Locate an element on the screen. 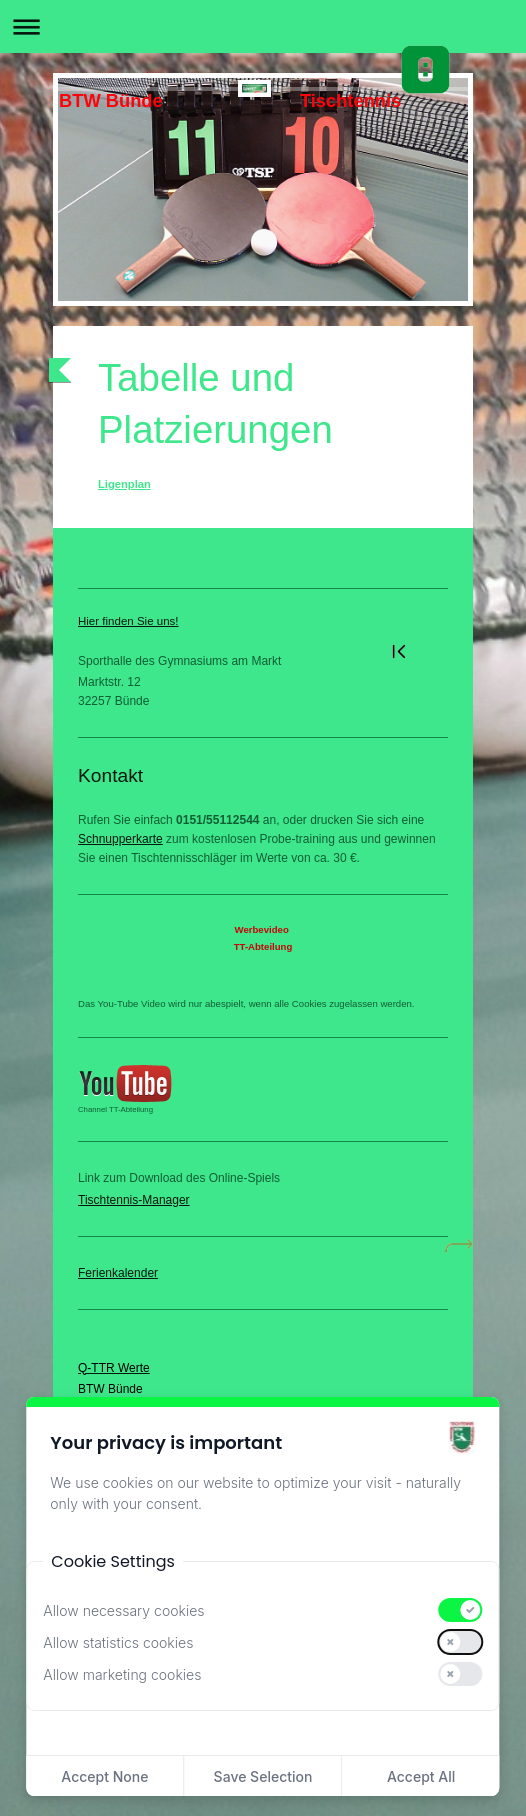 The width and height of the screenshot is (526, 1816). skip to beginning or first item is located at coordinates (398, 651).